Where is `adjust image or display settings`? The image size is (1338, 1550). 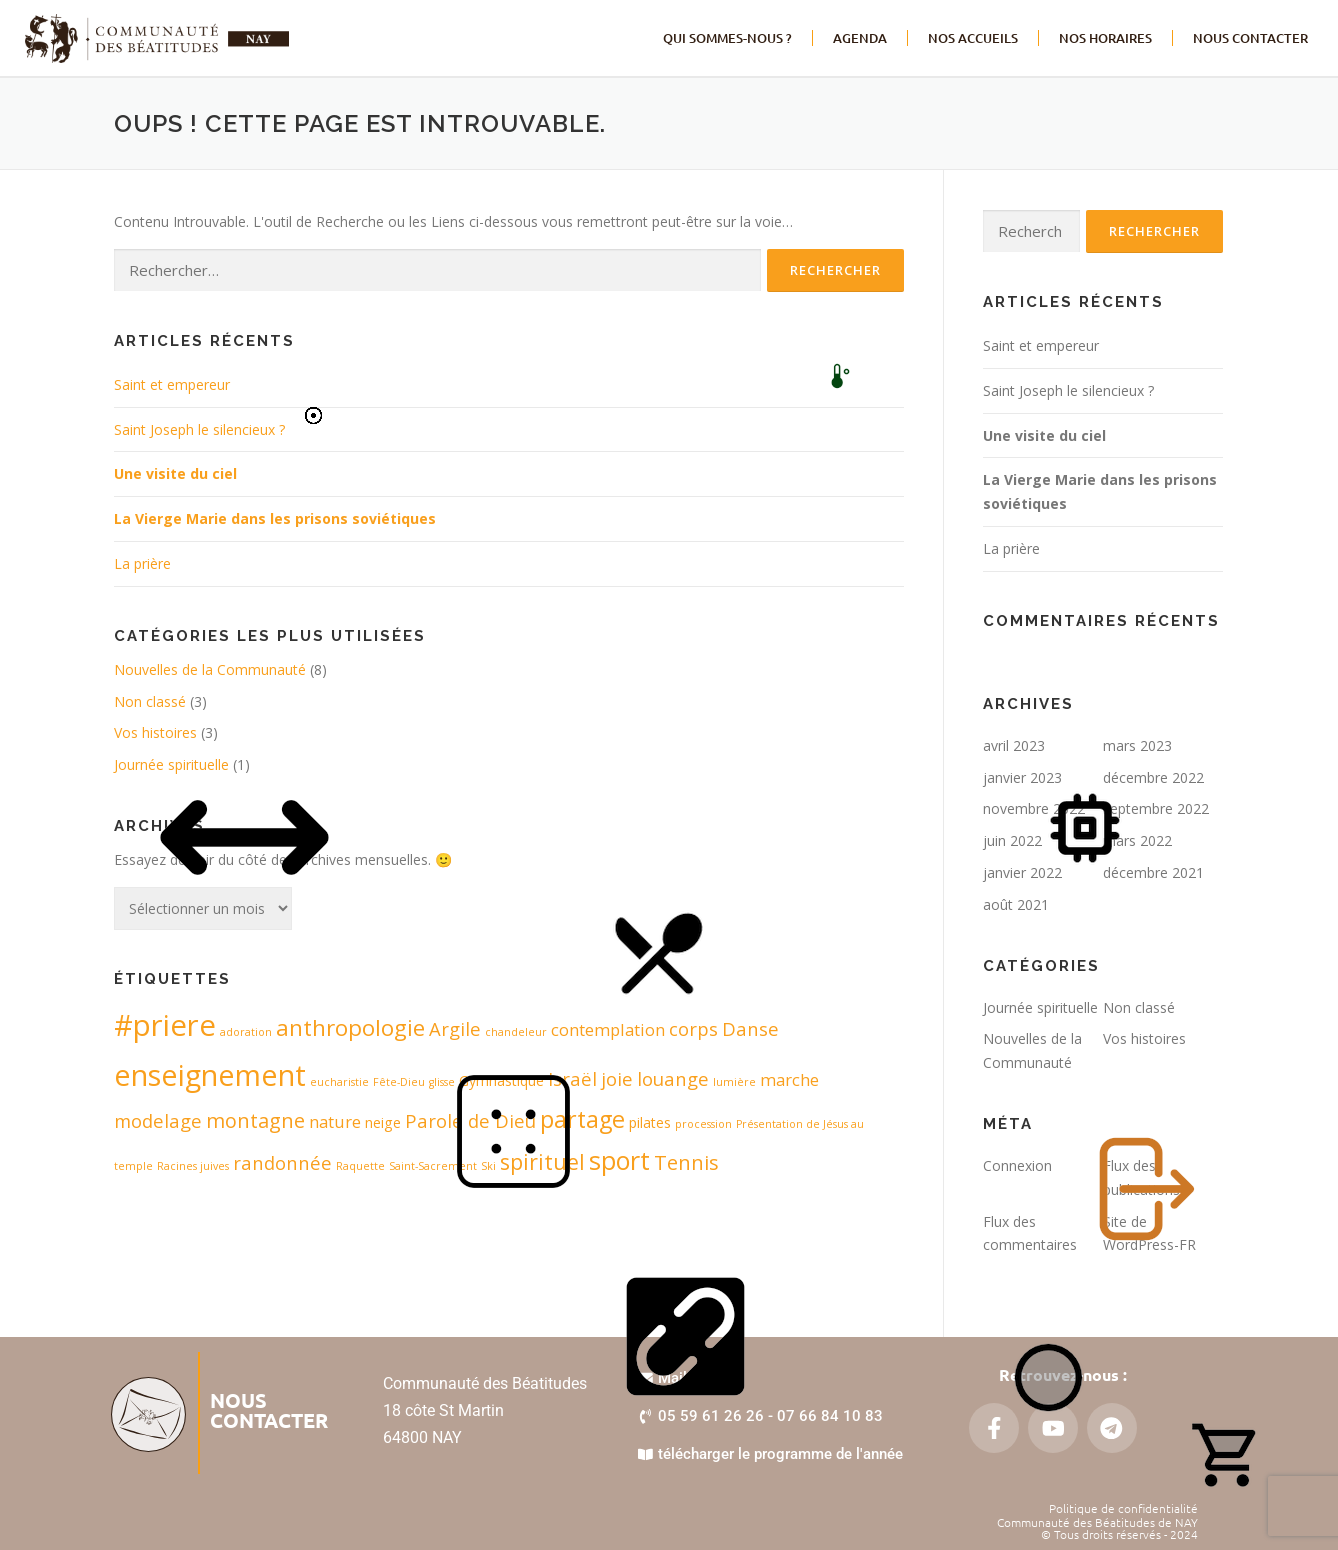 adjust image or display settings is located at coordinates (313, 415).